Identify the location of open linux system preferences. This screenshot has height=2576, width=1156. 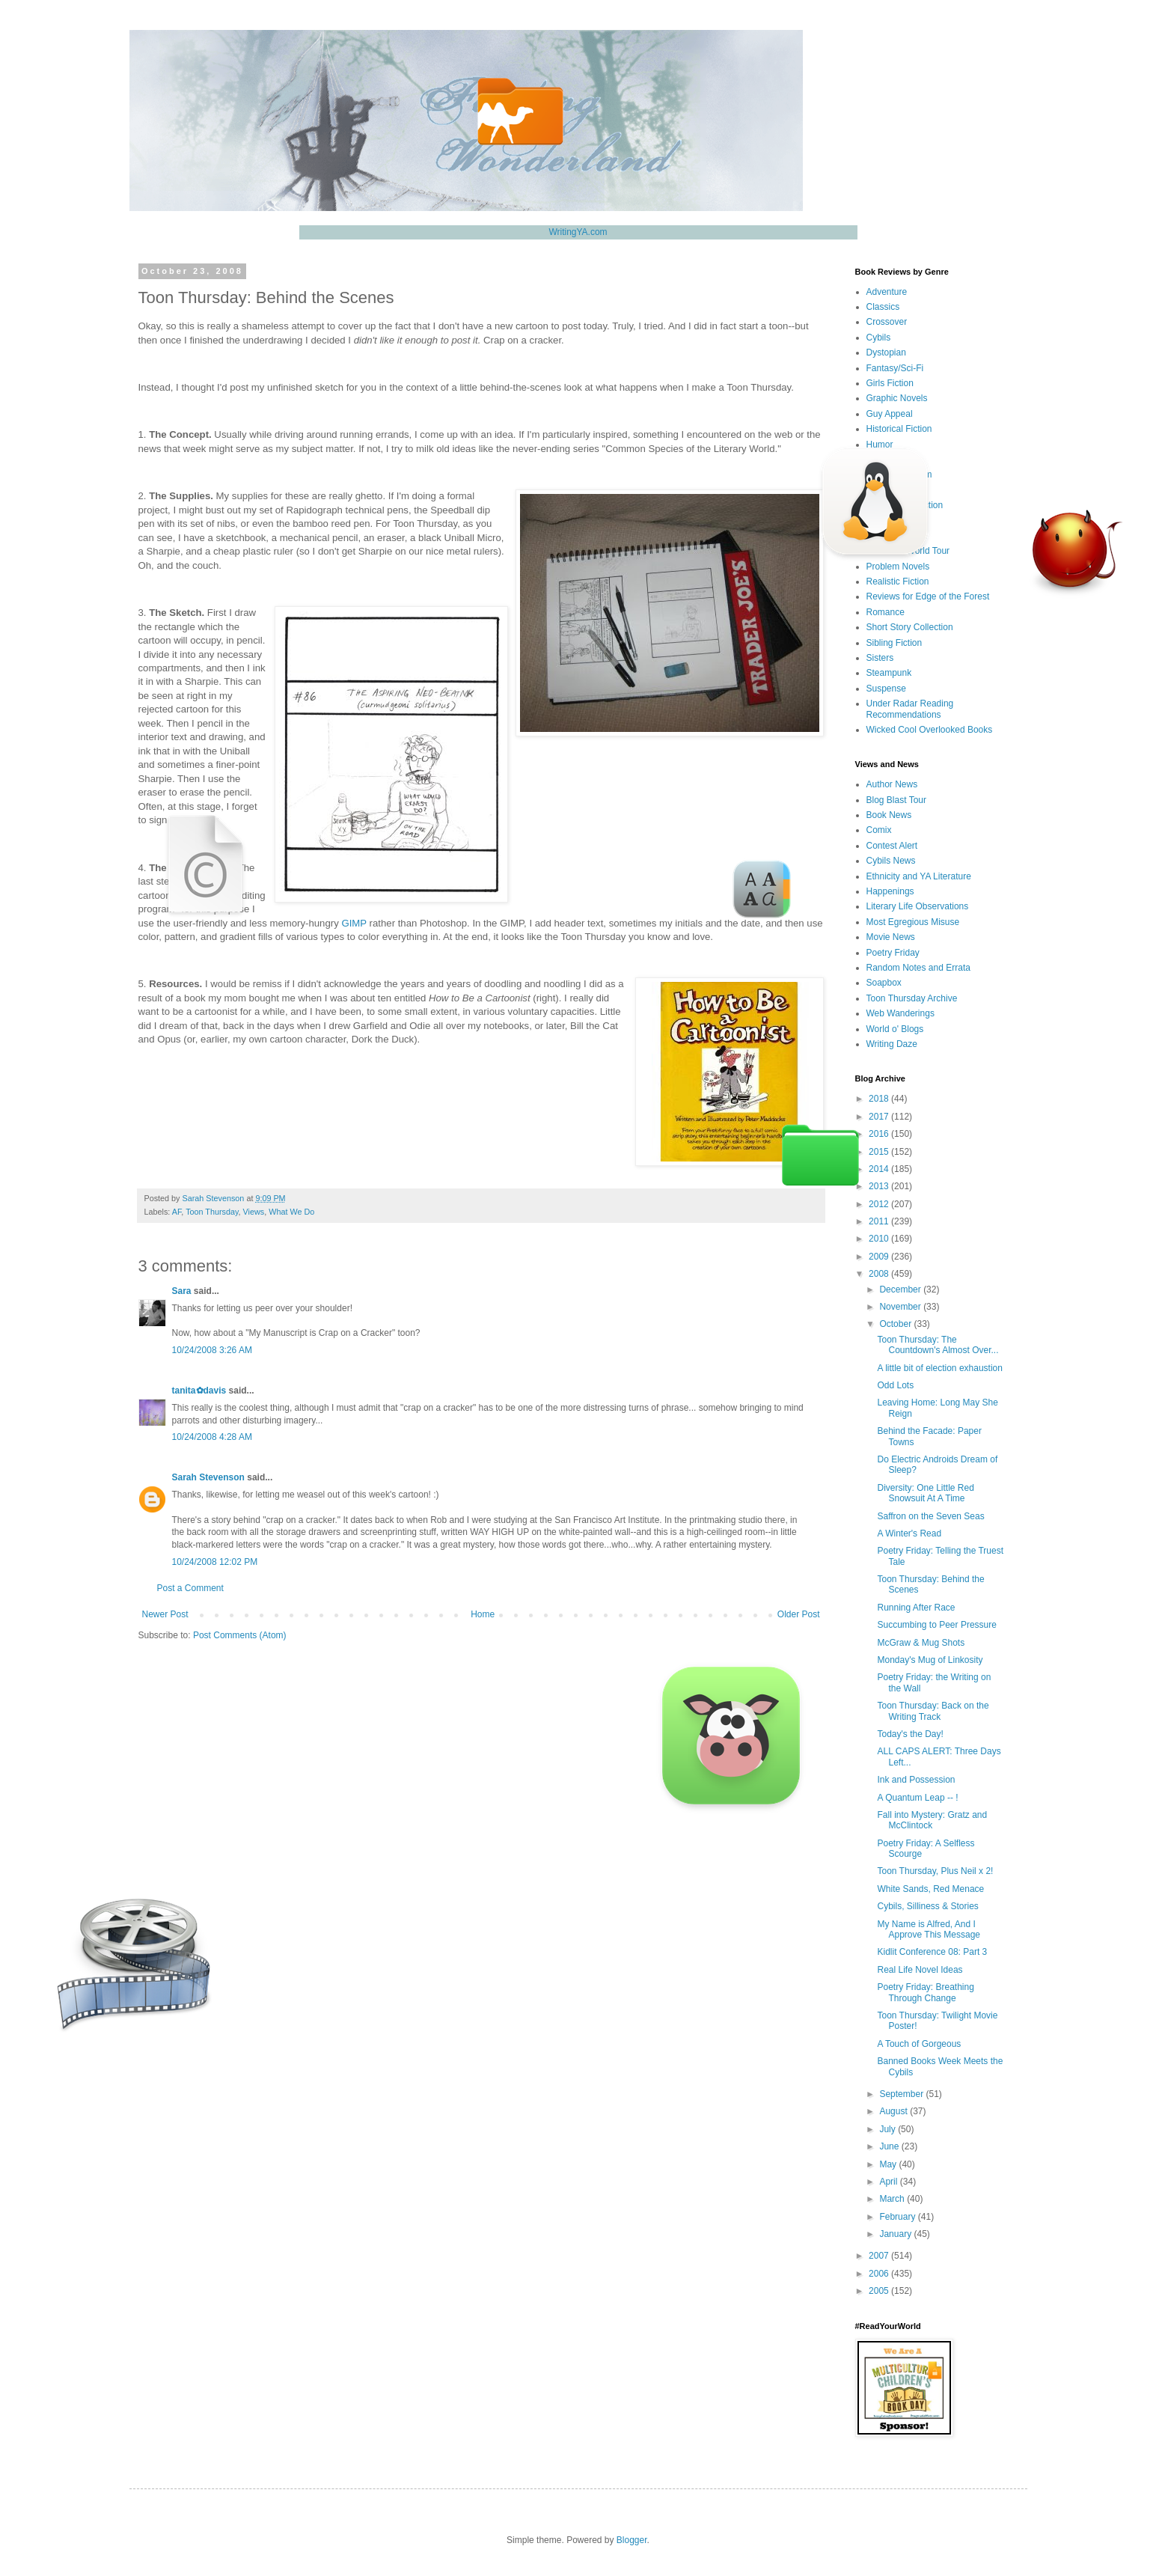
(875, 501).